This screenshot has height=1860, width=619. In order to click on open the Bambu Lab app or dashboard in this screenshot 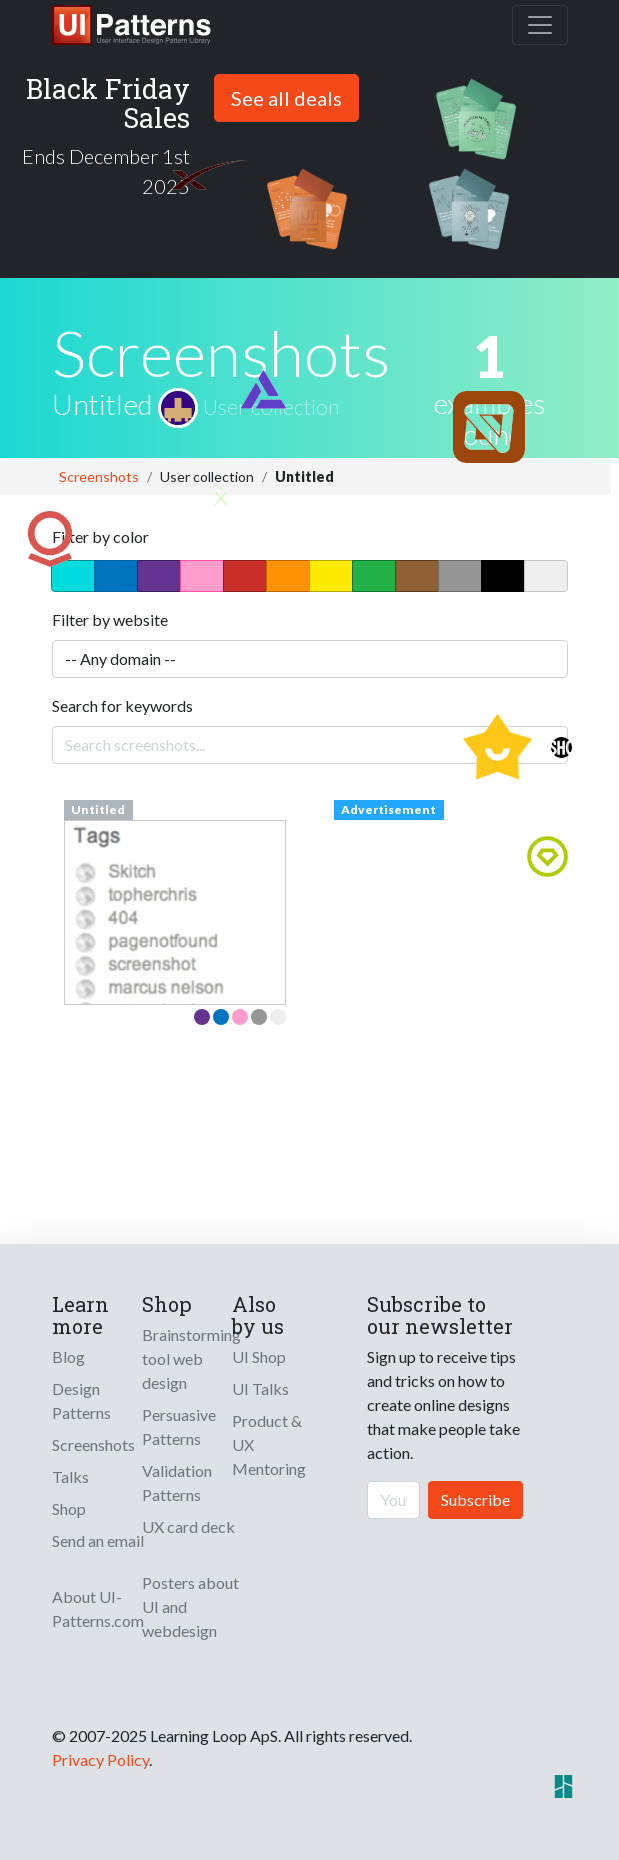, I will do `click(563, 1786)`.